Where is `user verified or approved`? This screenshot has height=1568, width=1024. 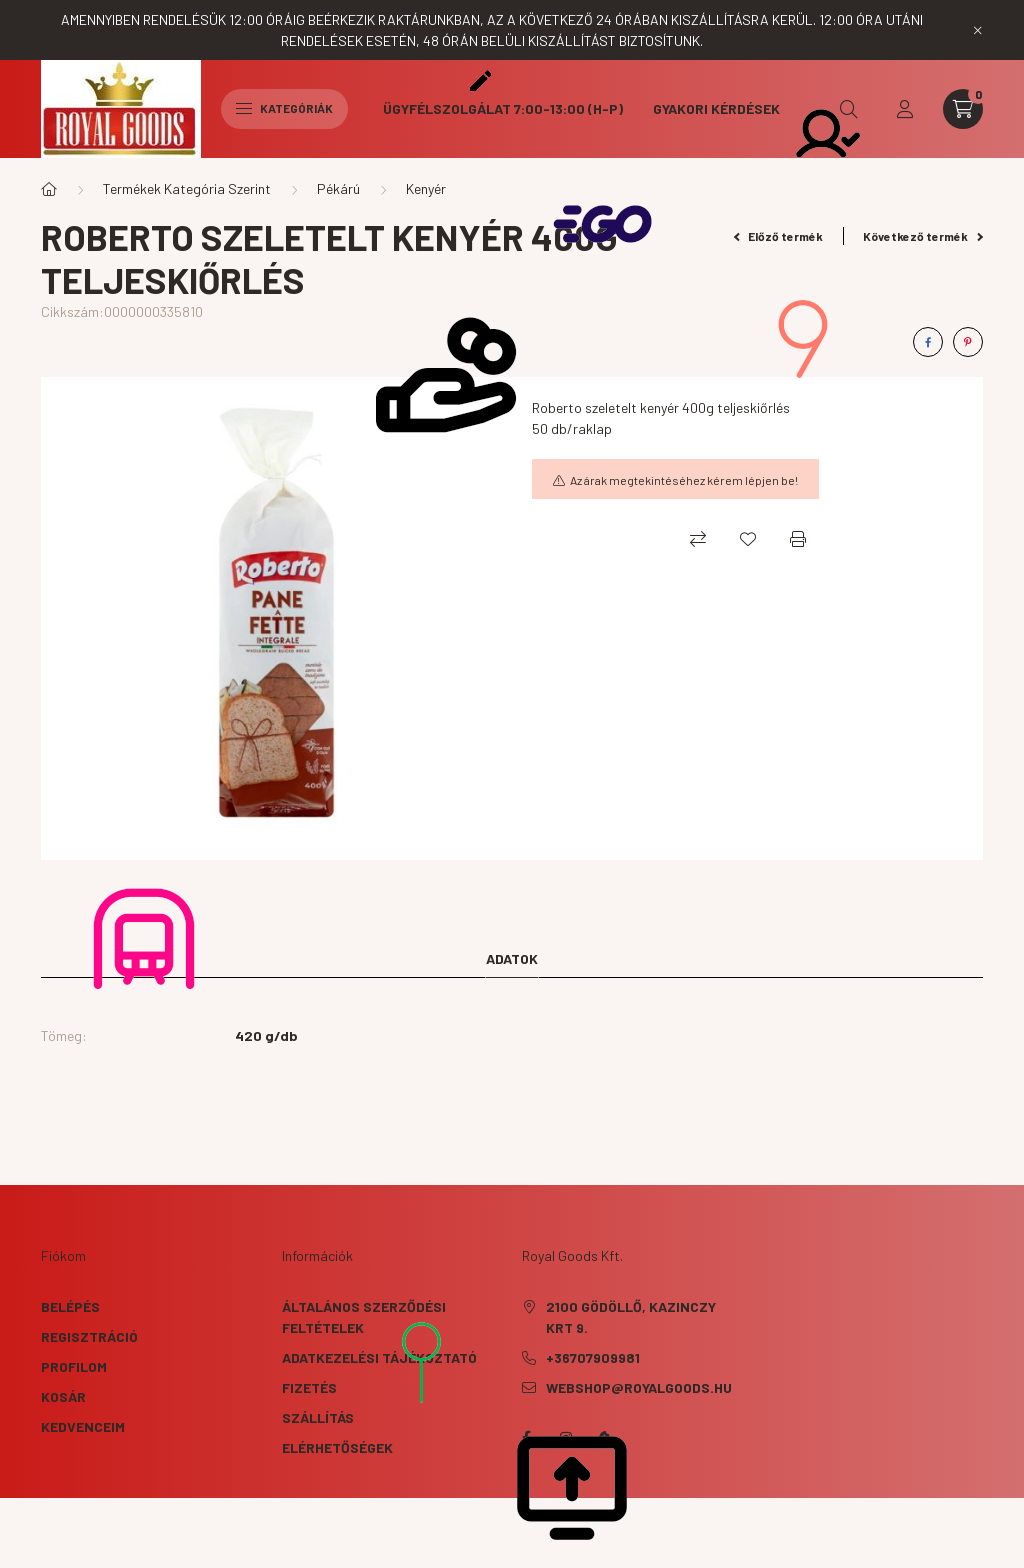 user verified or approved is located at coordinates (826, 135).